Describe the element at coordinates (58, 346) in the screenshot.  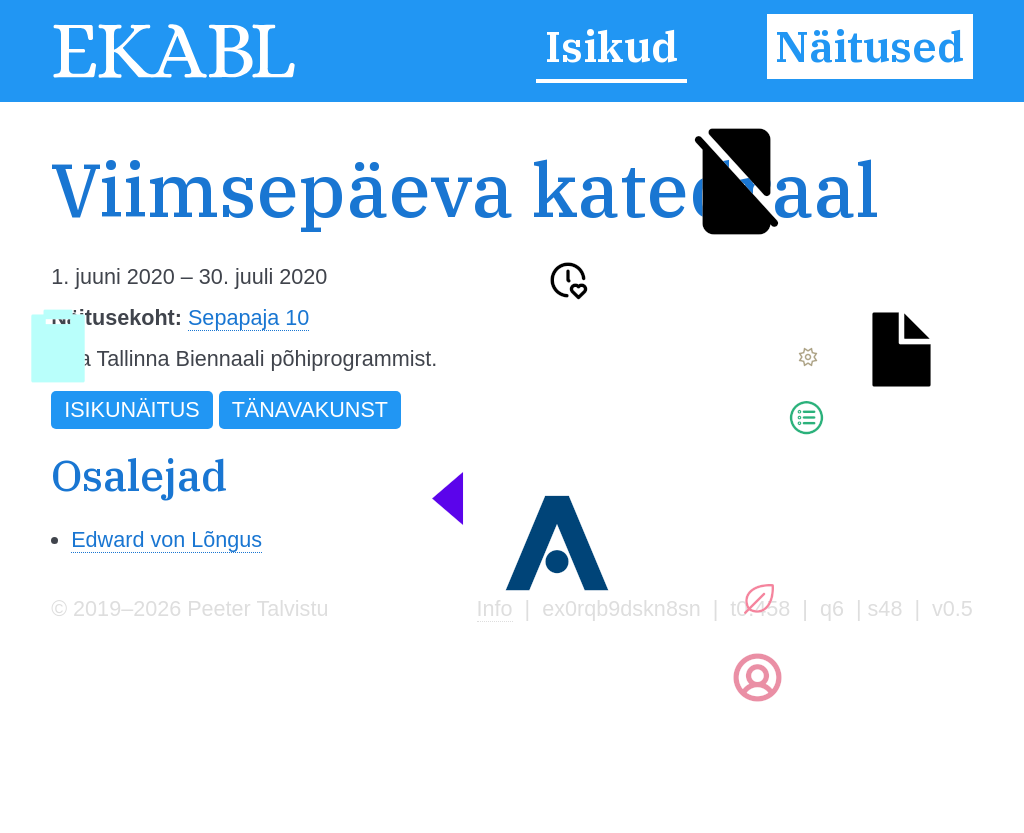
I see `copy to clipboard` at that location.